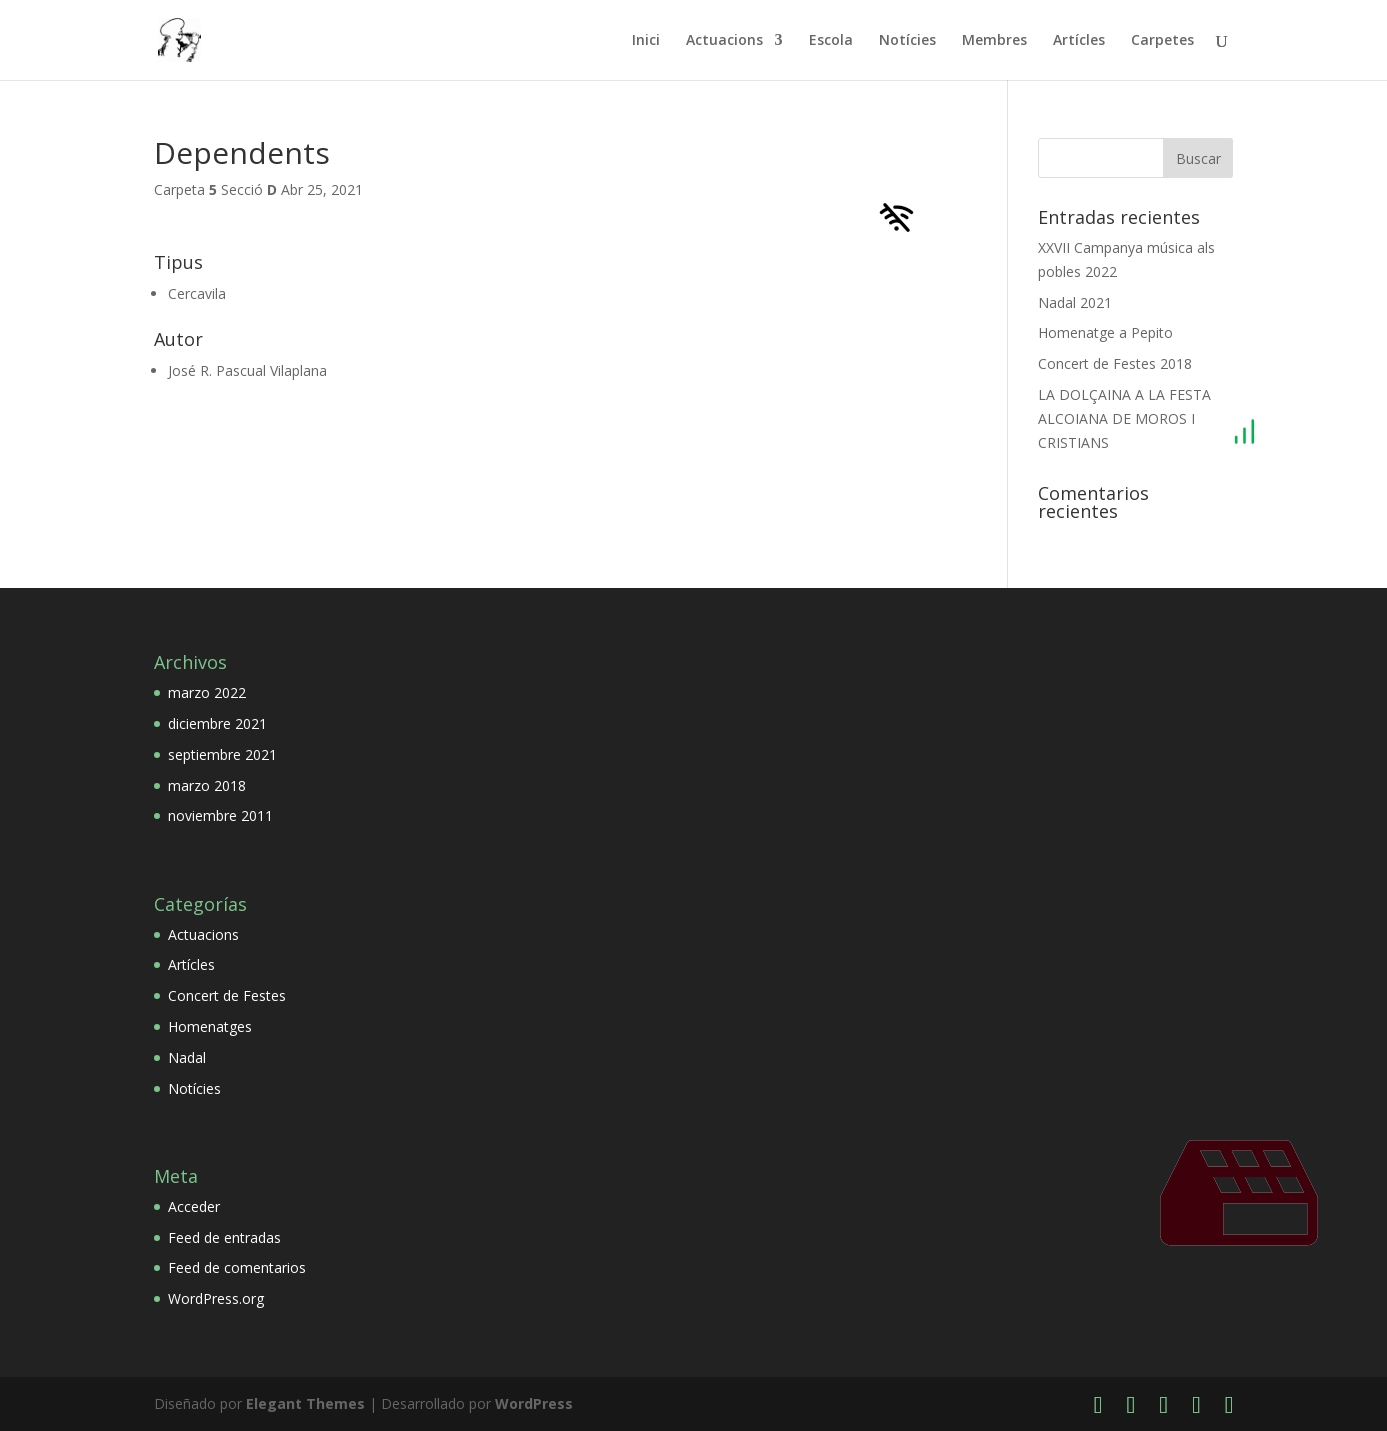 This screenshot has width=1387, height=1431. I want to click on indicates no wifi connection available, so click(896, 217).